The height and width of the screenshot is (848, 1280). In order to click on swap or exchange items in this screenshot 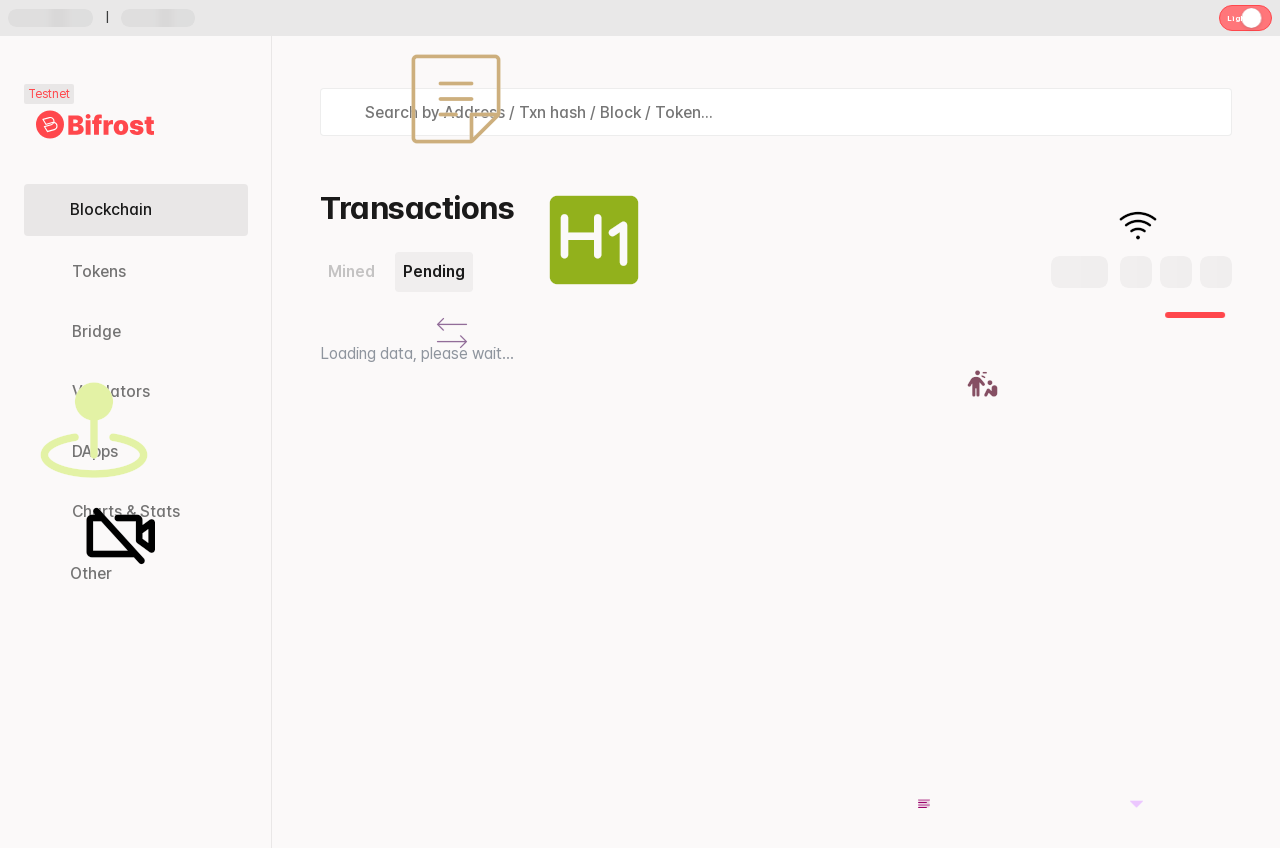, I will do `click(452, 333)`.